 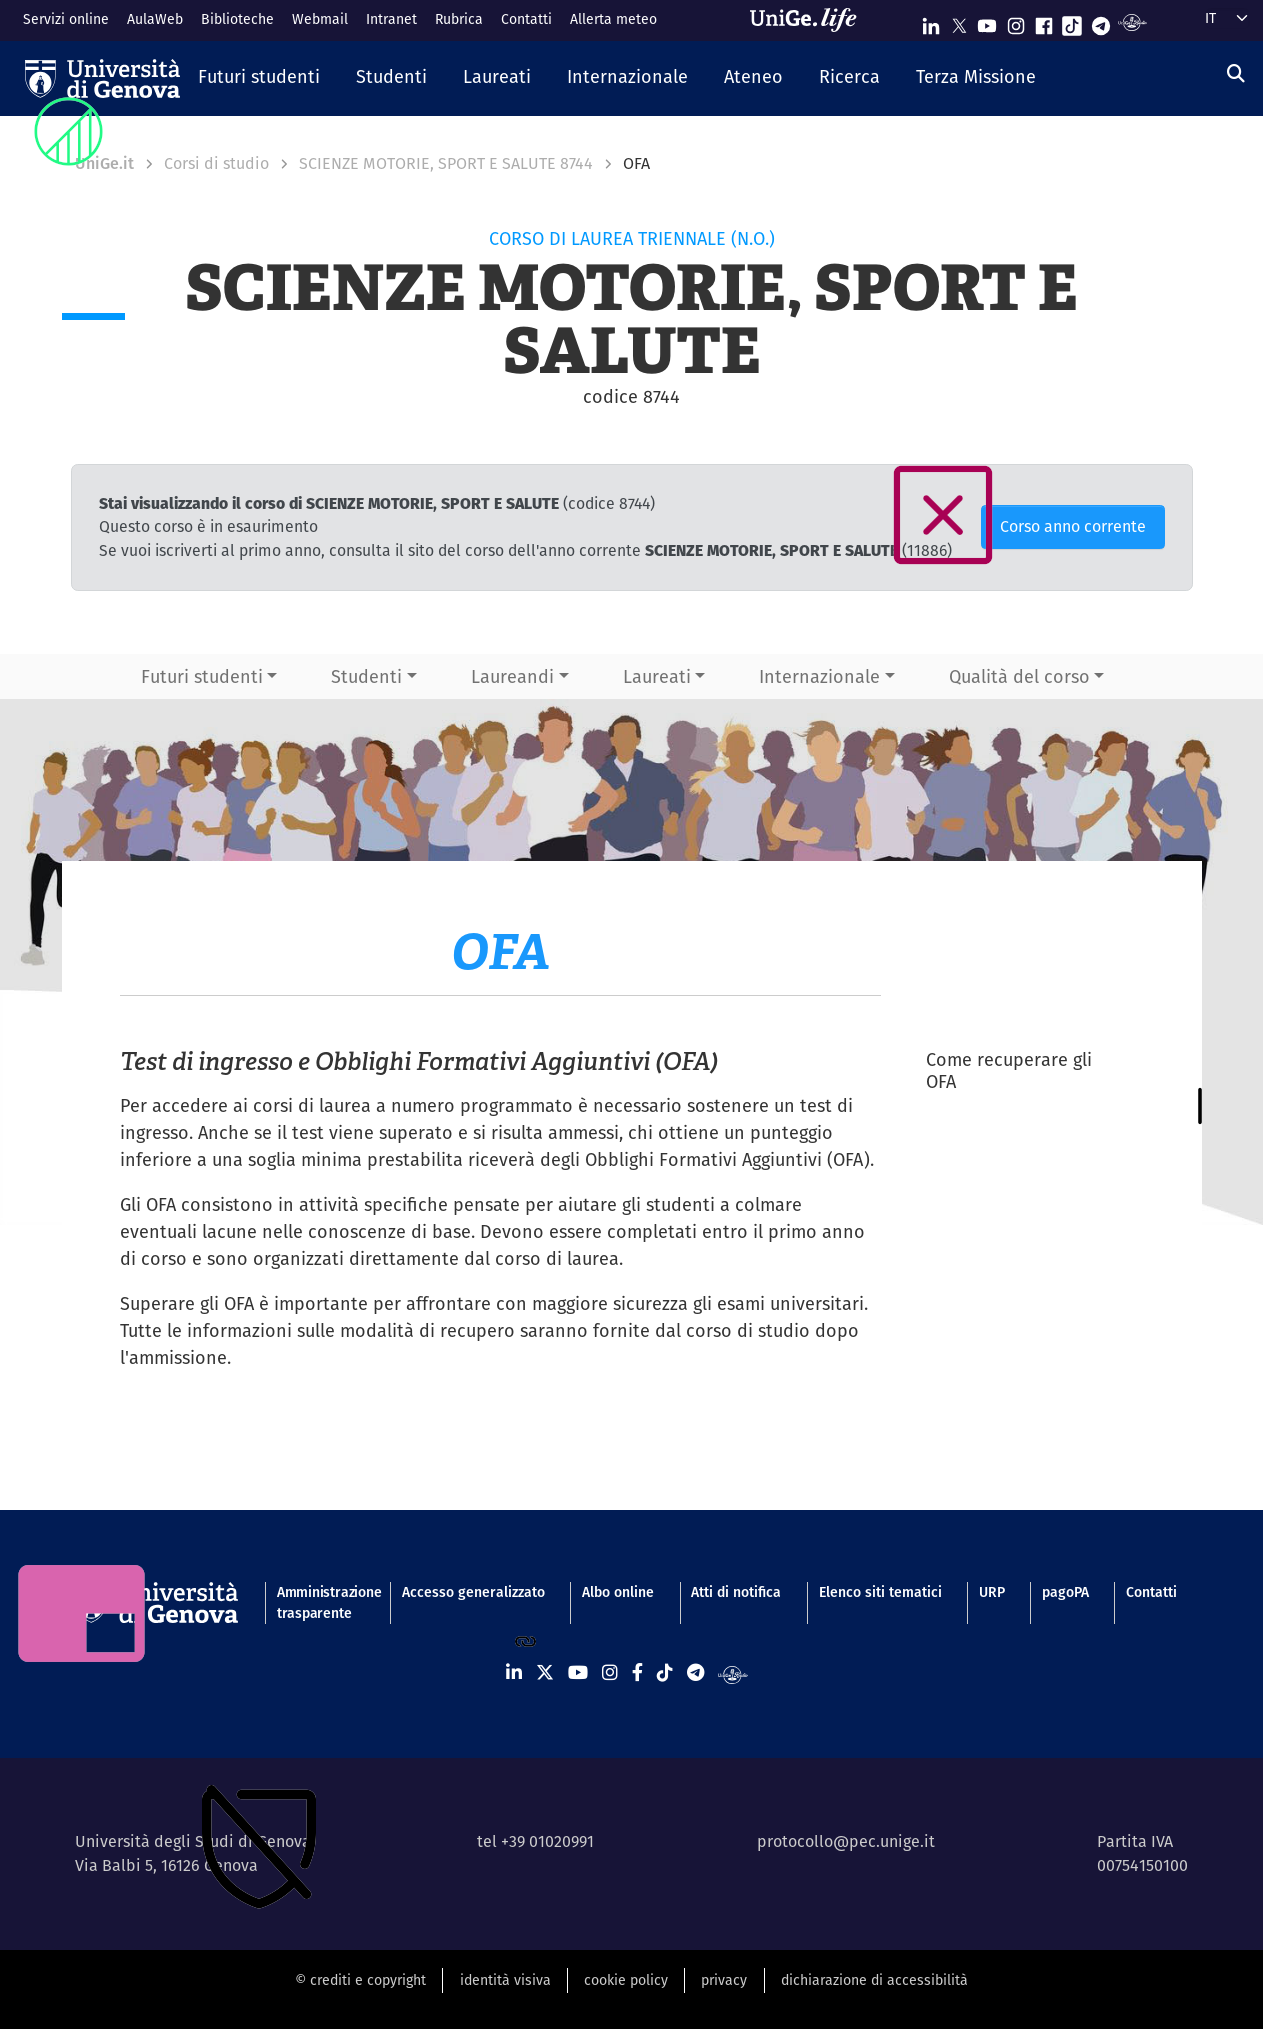 What do you see at coordinates (943, 515) in the screenshot?
I see `close or dismiss a dialog box` at bounding box center [943, 515].